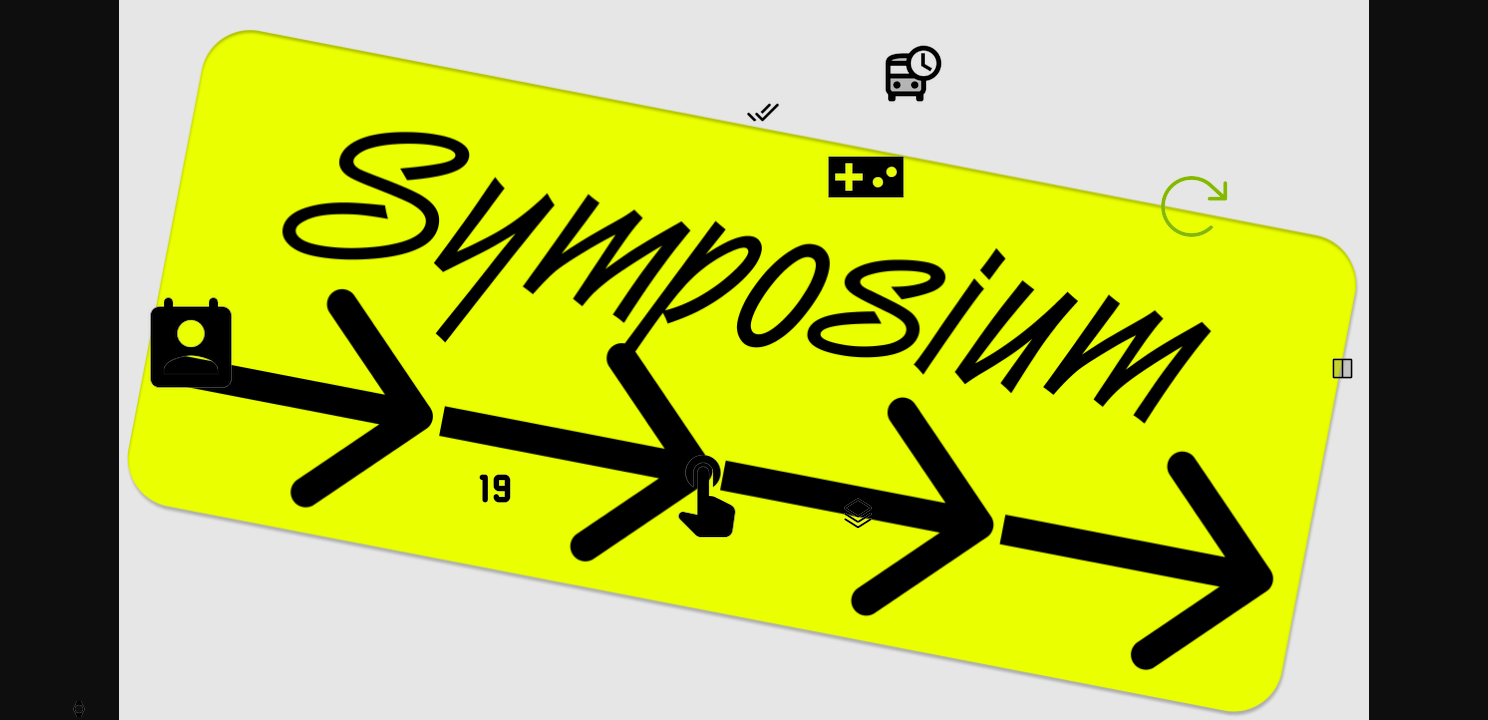  I want to click on indicates 19 items or notifications, so click(493, 488).